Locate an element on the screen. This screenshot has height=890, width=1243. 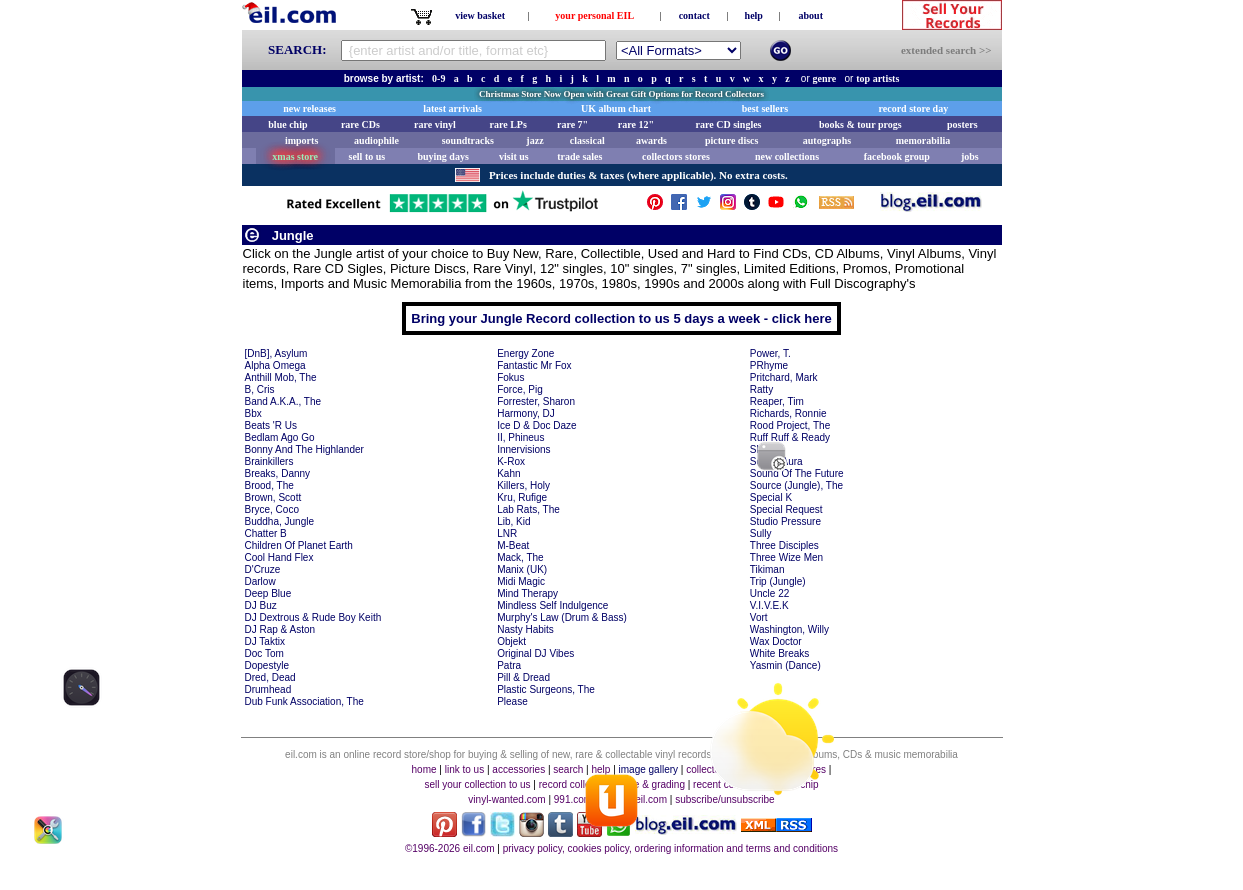
indicates partly cloudy weather conditions is located at coordinates (772, 739).